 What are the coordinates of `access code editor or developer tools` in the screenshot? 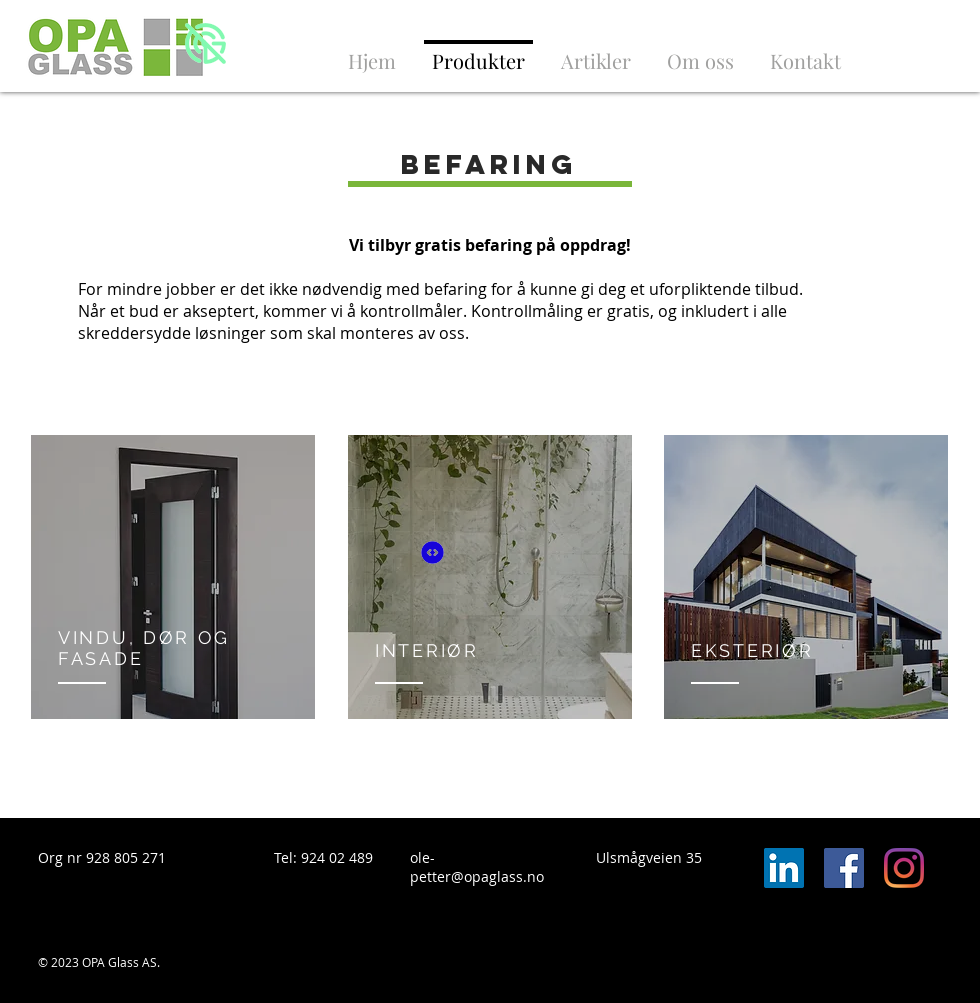 It's located at (432, 552).